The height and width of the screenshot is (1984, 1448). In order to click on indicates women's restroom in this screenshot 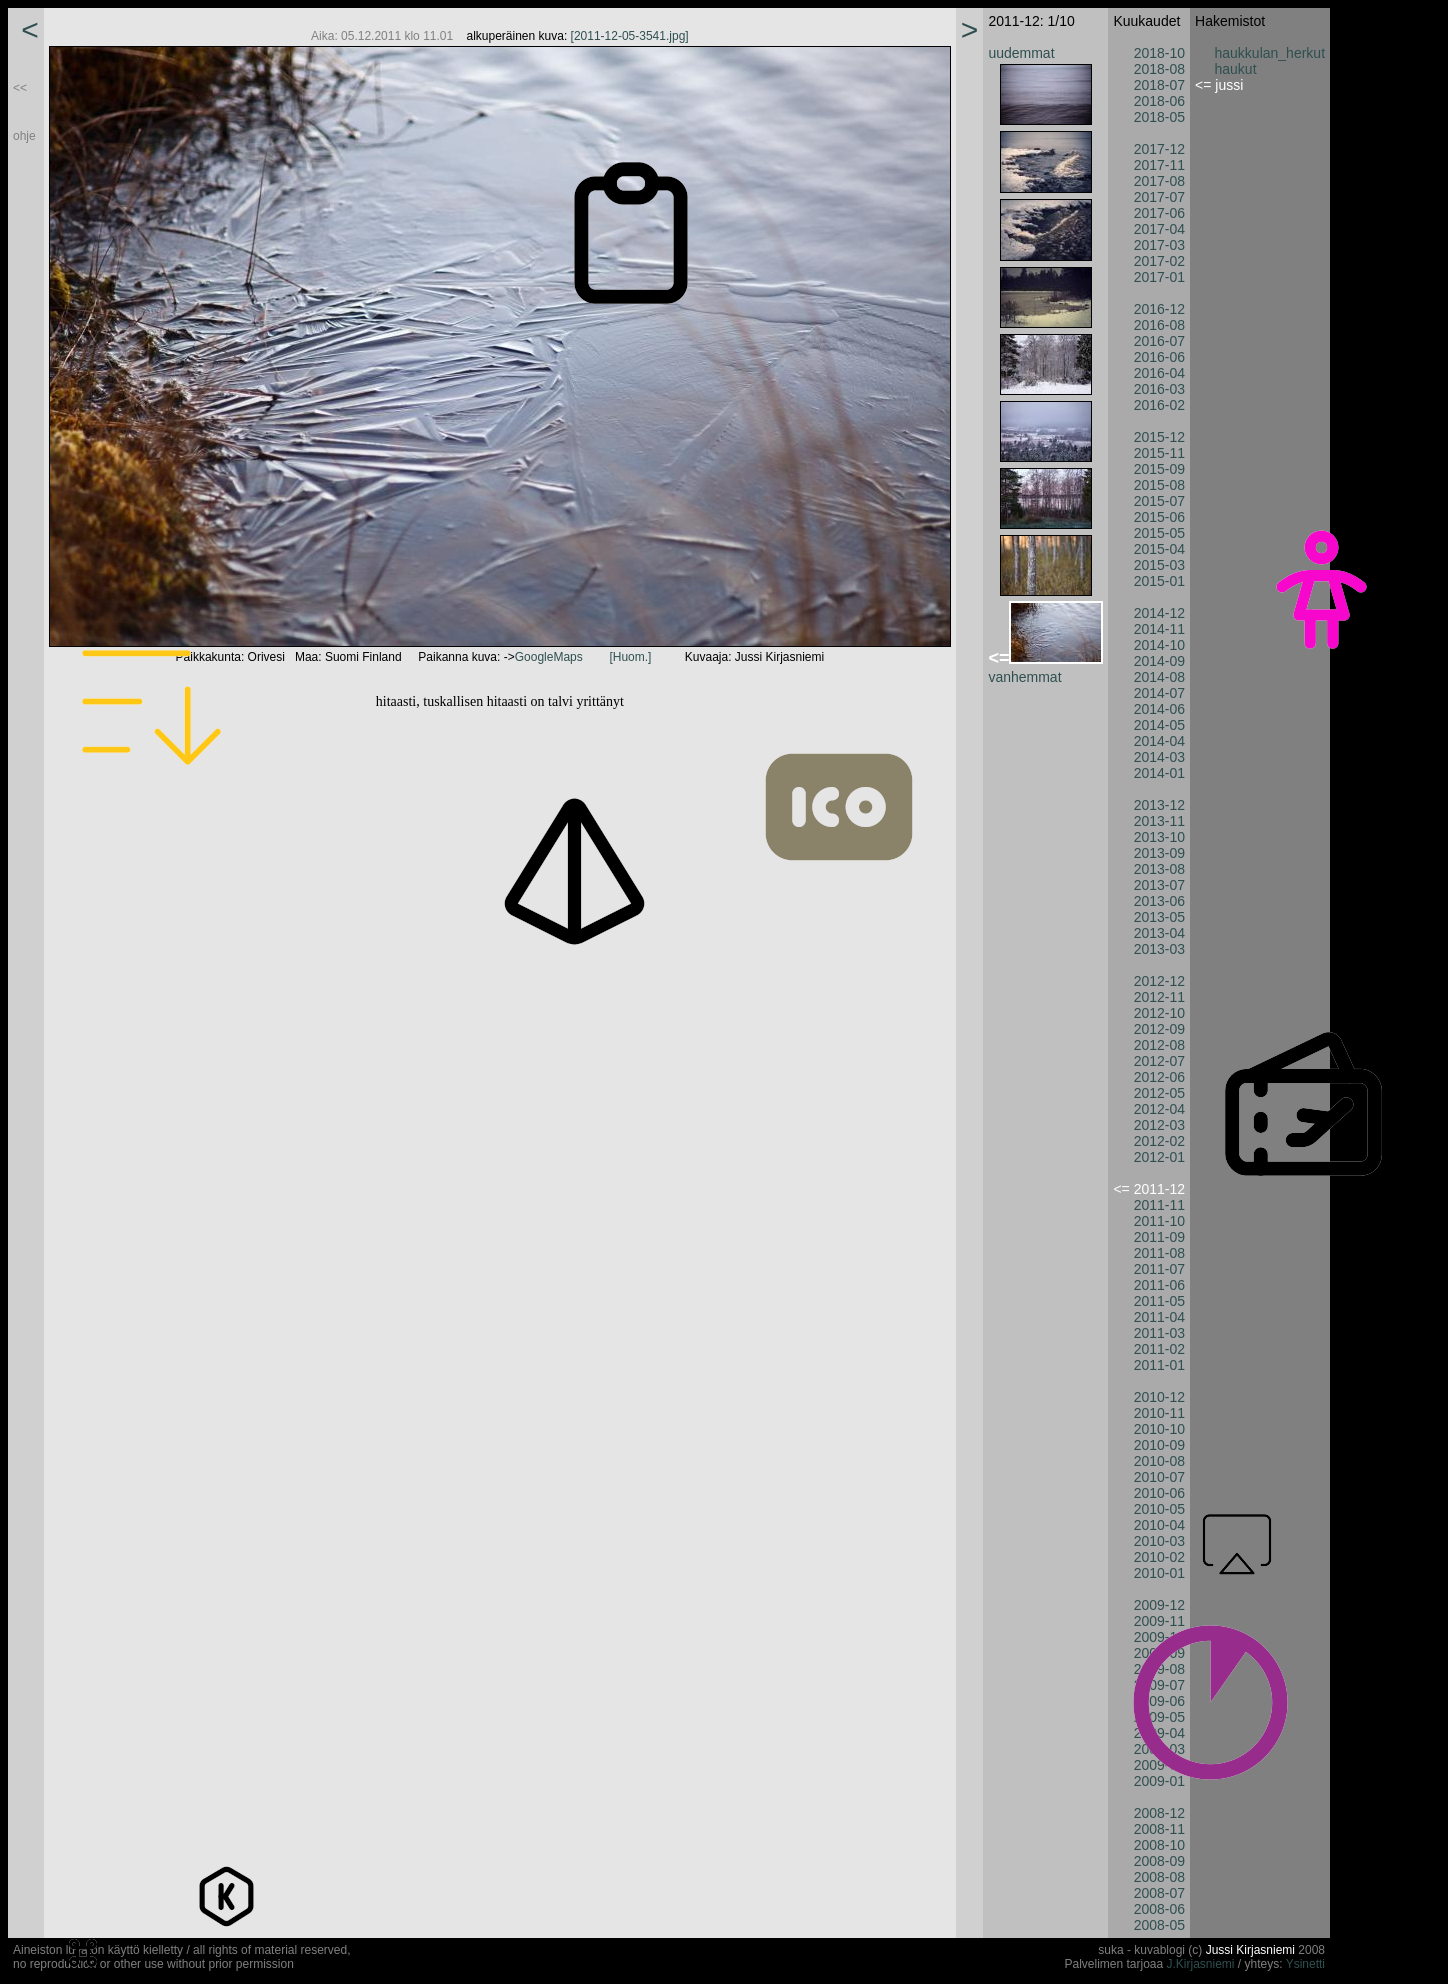, I will do `click(1321, 592)`.